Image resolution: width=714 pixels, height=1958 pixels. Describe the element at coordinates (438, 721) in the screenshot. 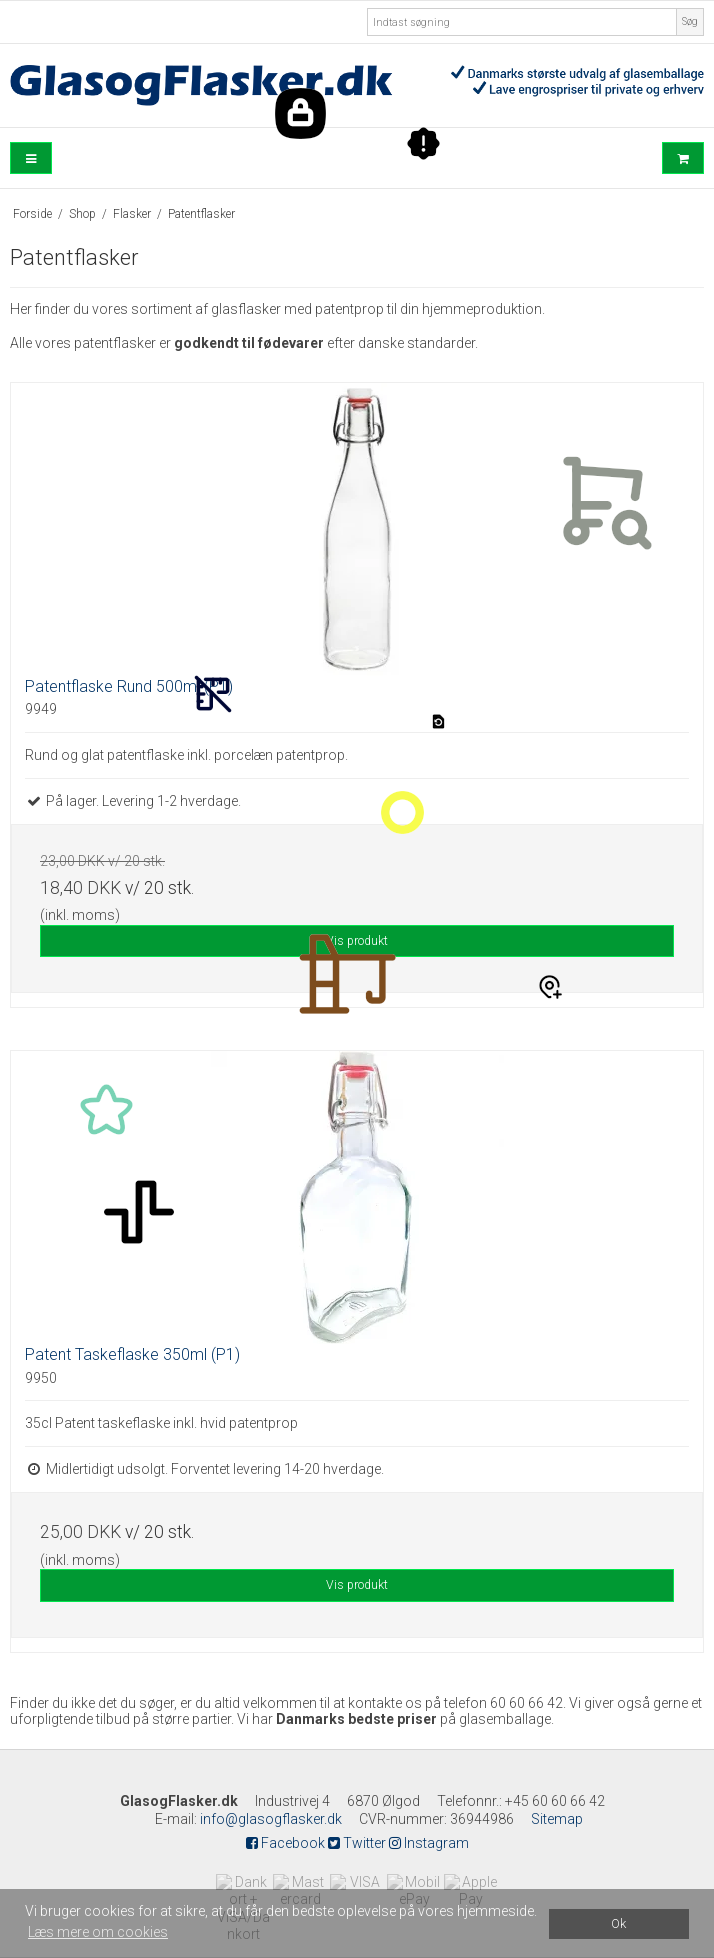

I see `restore a previous version of a document` at that location.